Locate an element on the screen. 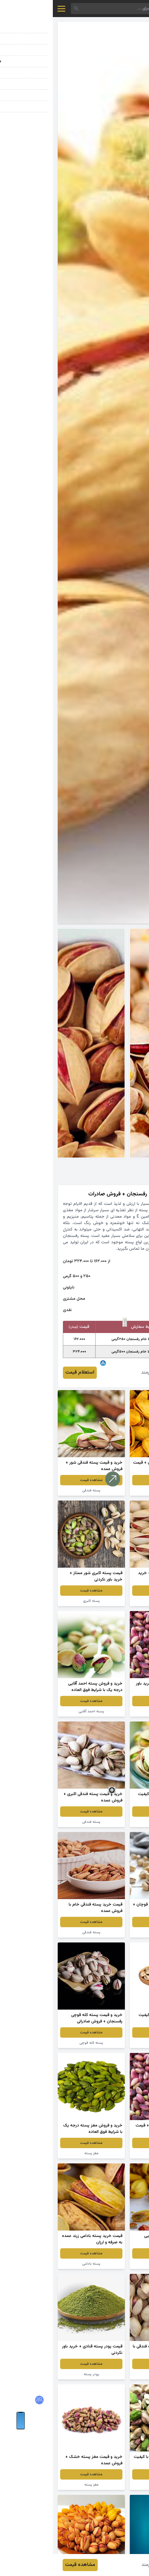 The image size is (149, 2576). manage user accounts and settings is located at coordinates (39, 2400).